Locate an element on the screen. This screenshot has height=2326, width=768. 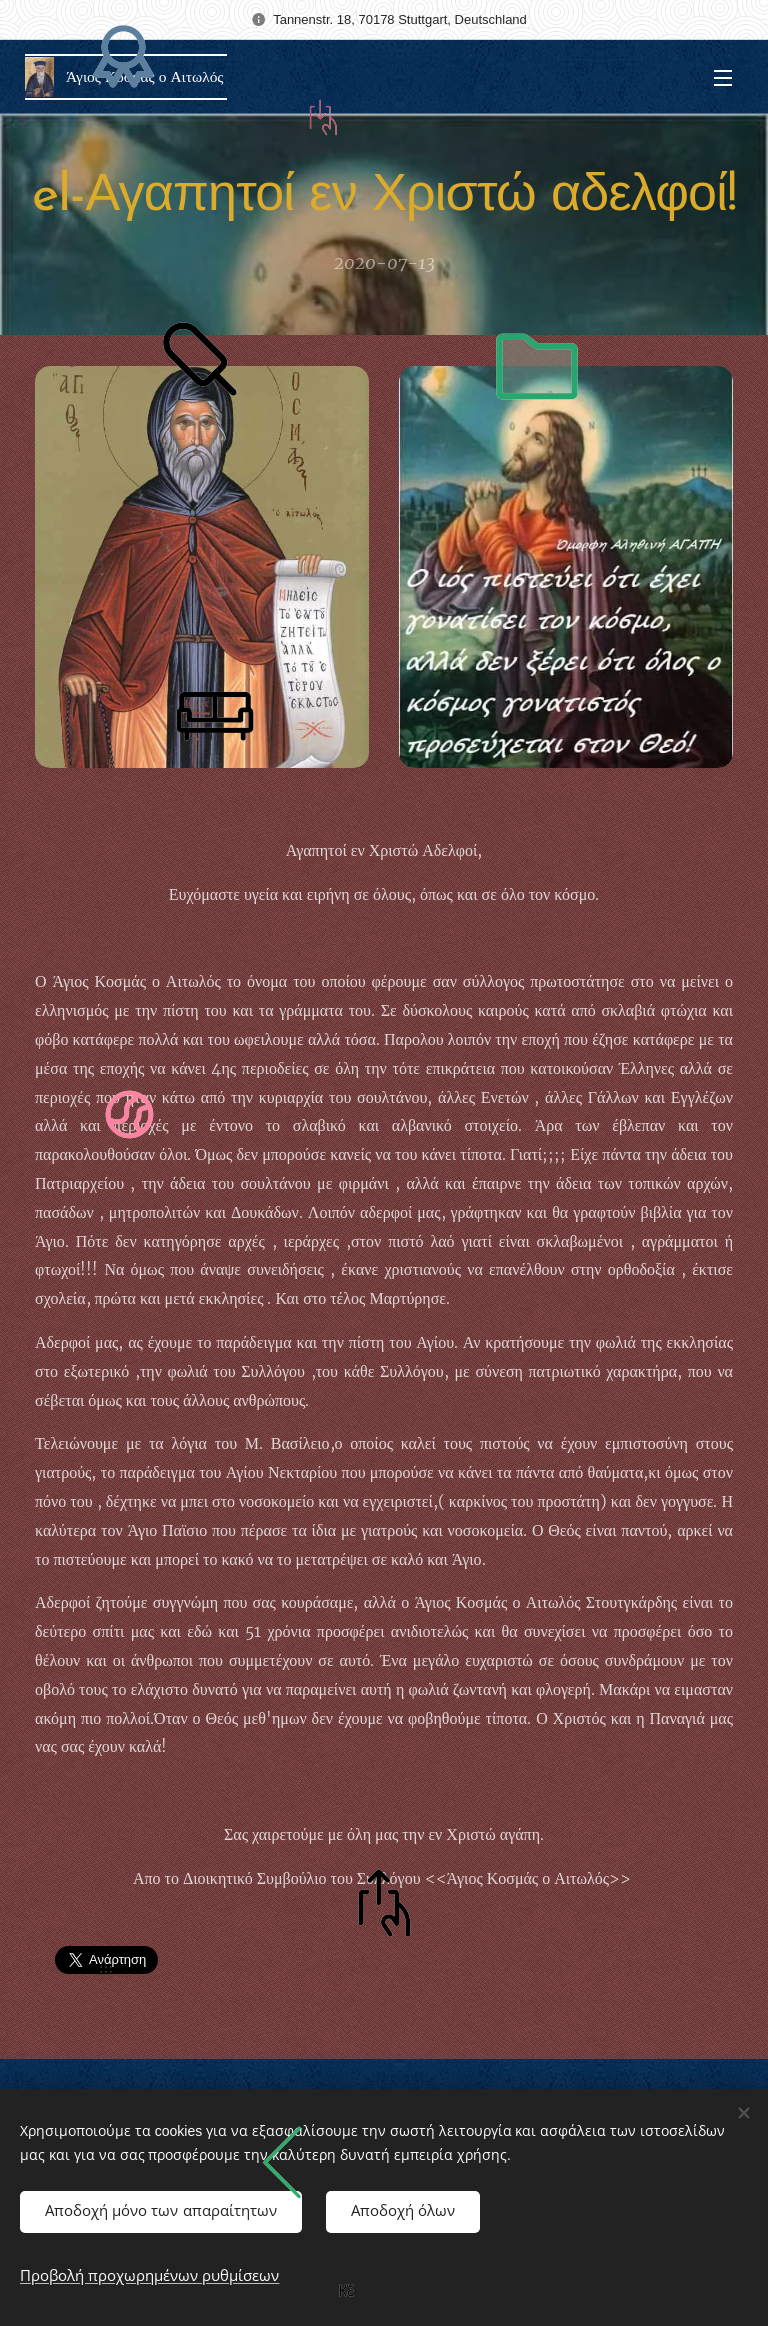
switch to global or worldwide view is located at coordinates (129, 1114).